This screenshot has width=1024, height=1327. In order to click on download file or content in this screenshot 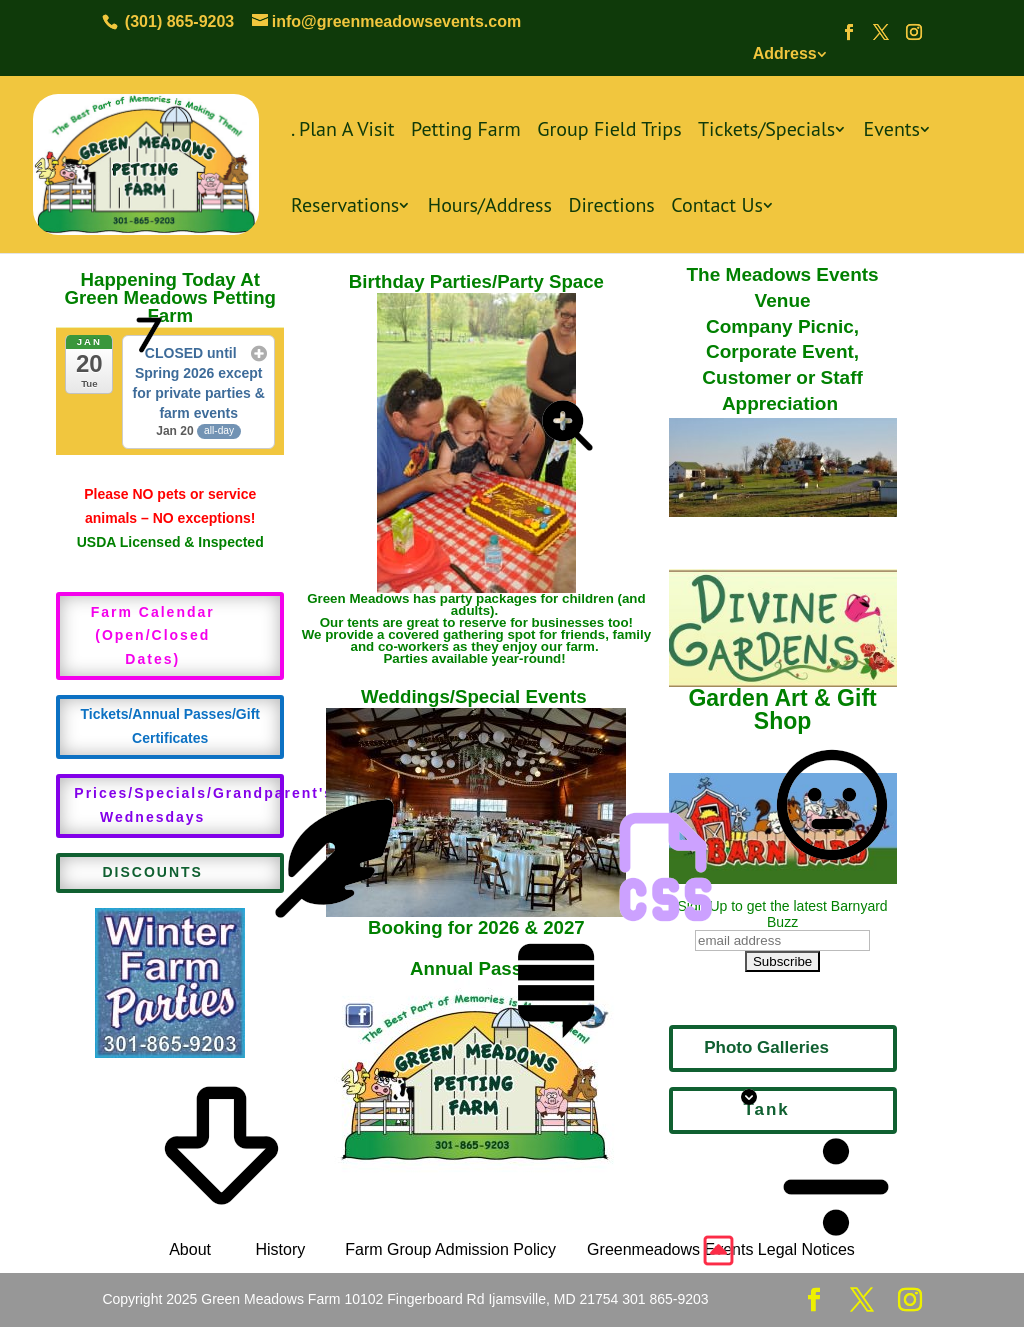, I will do `click(221, 1142)`.